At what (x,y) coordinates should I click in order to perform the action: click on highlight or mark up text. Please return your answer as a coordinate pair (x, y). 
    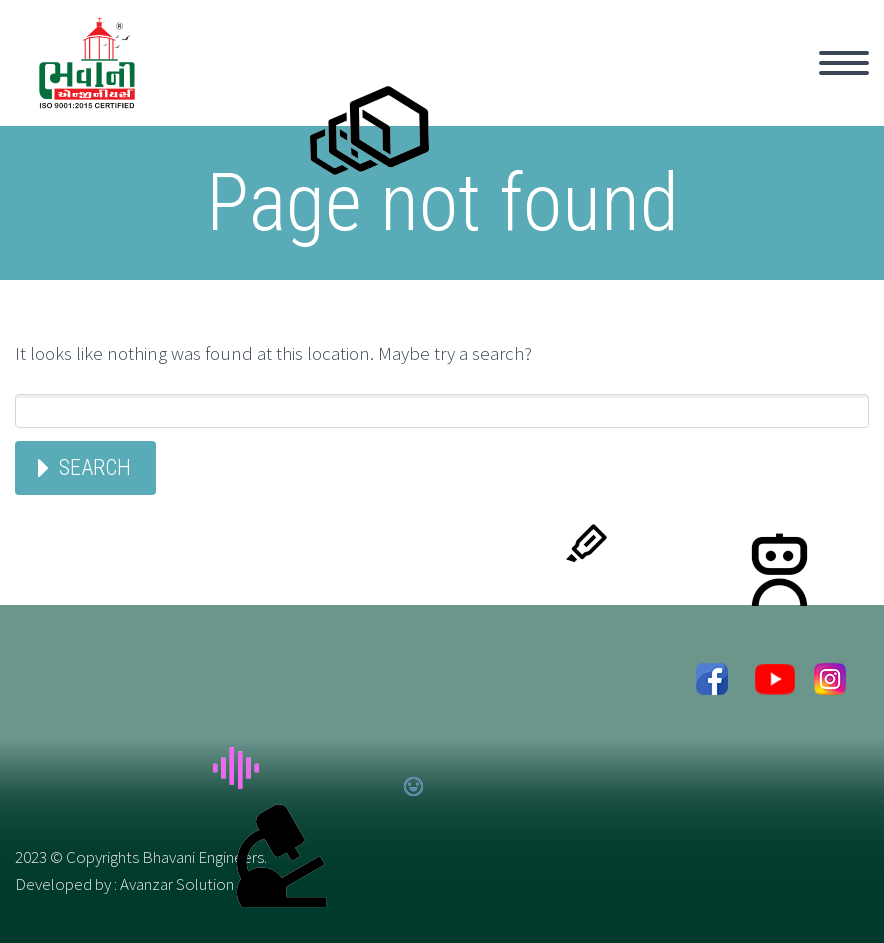
    Looking at the image, I should click on (587, 544).